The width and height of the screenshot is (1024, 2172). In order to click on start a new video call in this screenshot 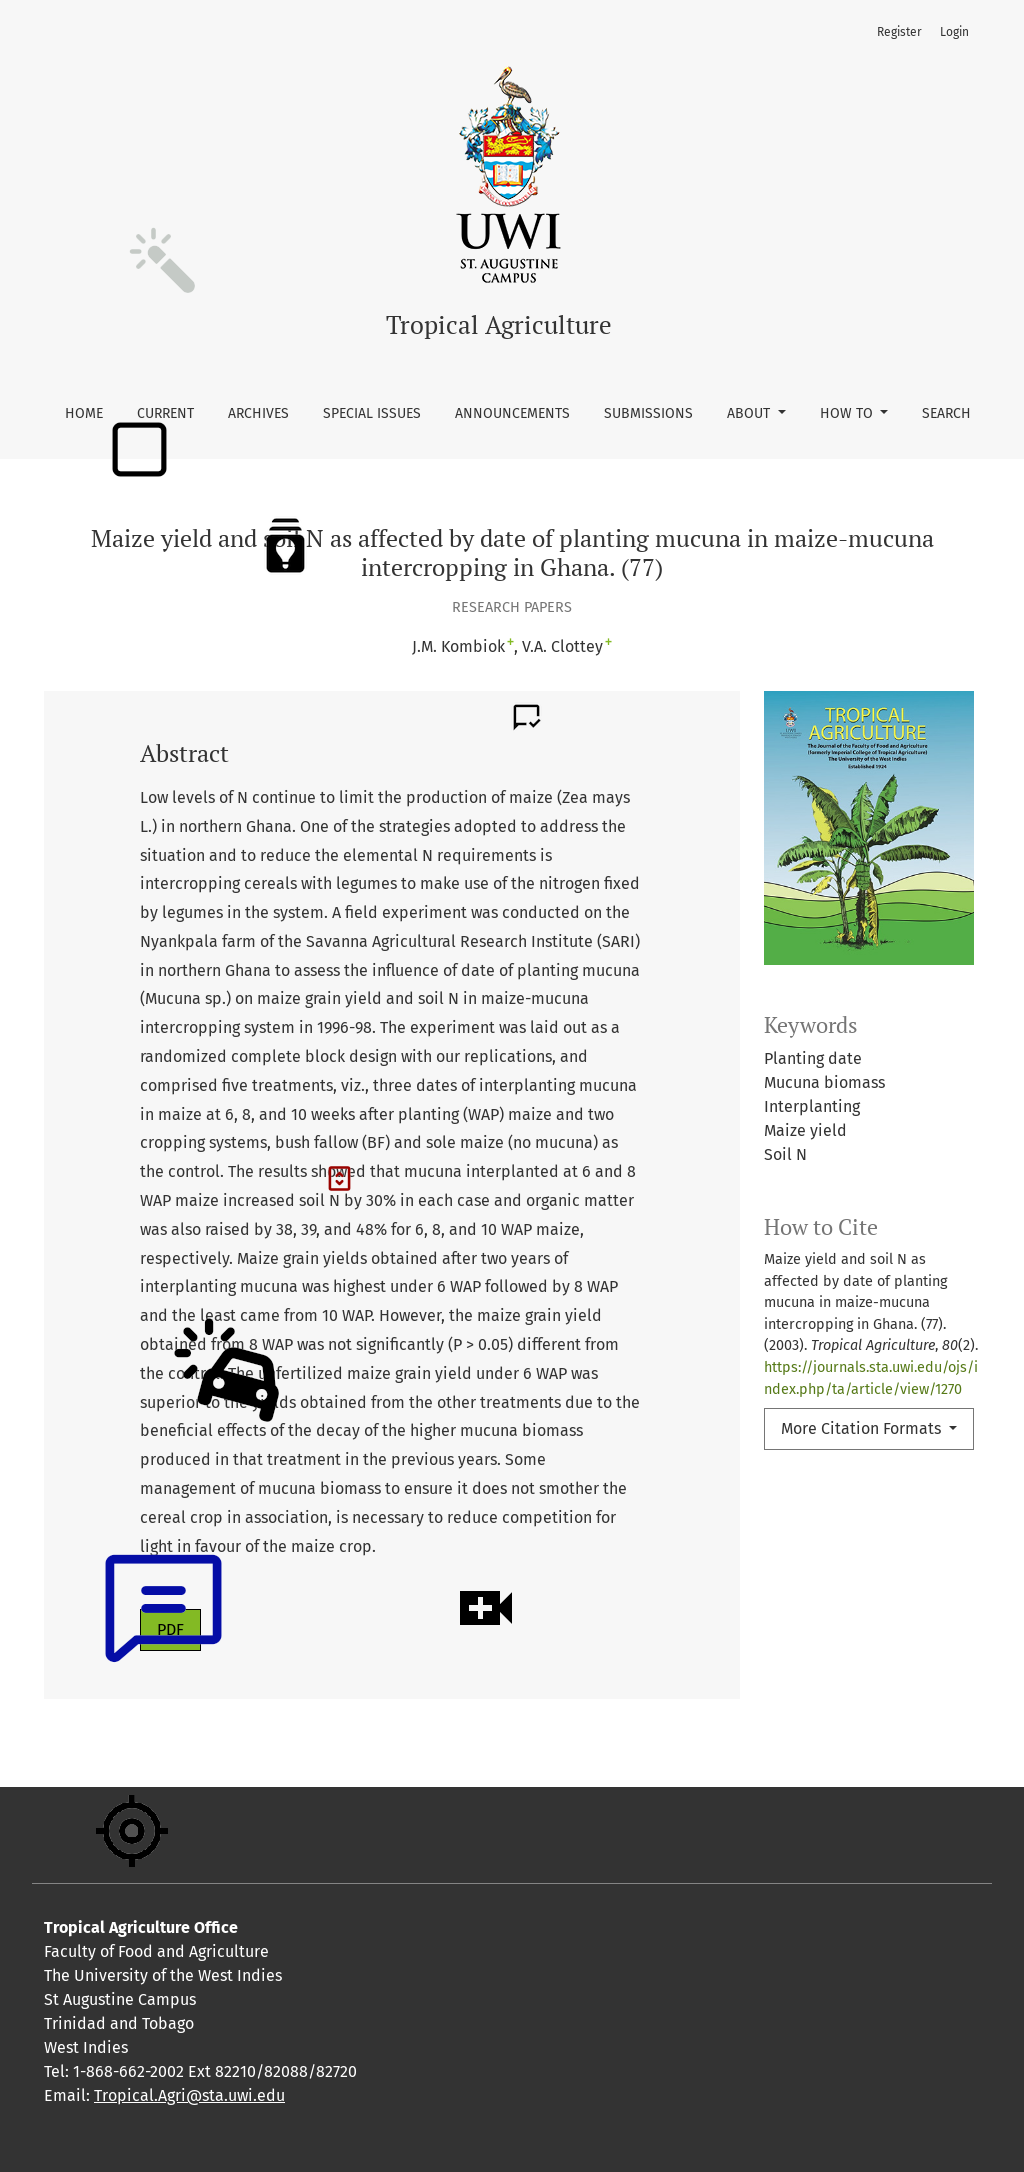, I will do `click(486, 1608)`.